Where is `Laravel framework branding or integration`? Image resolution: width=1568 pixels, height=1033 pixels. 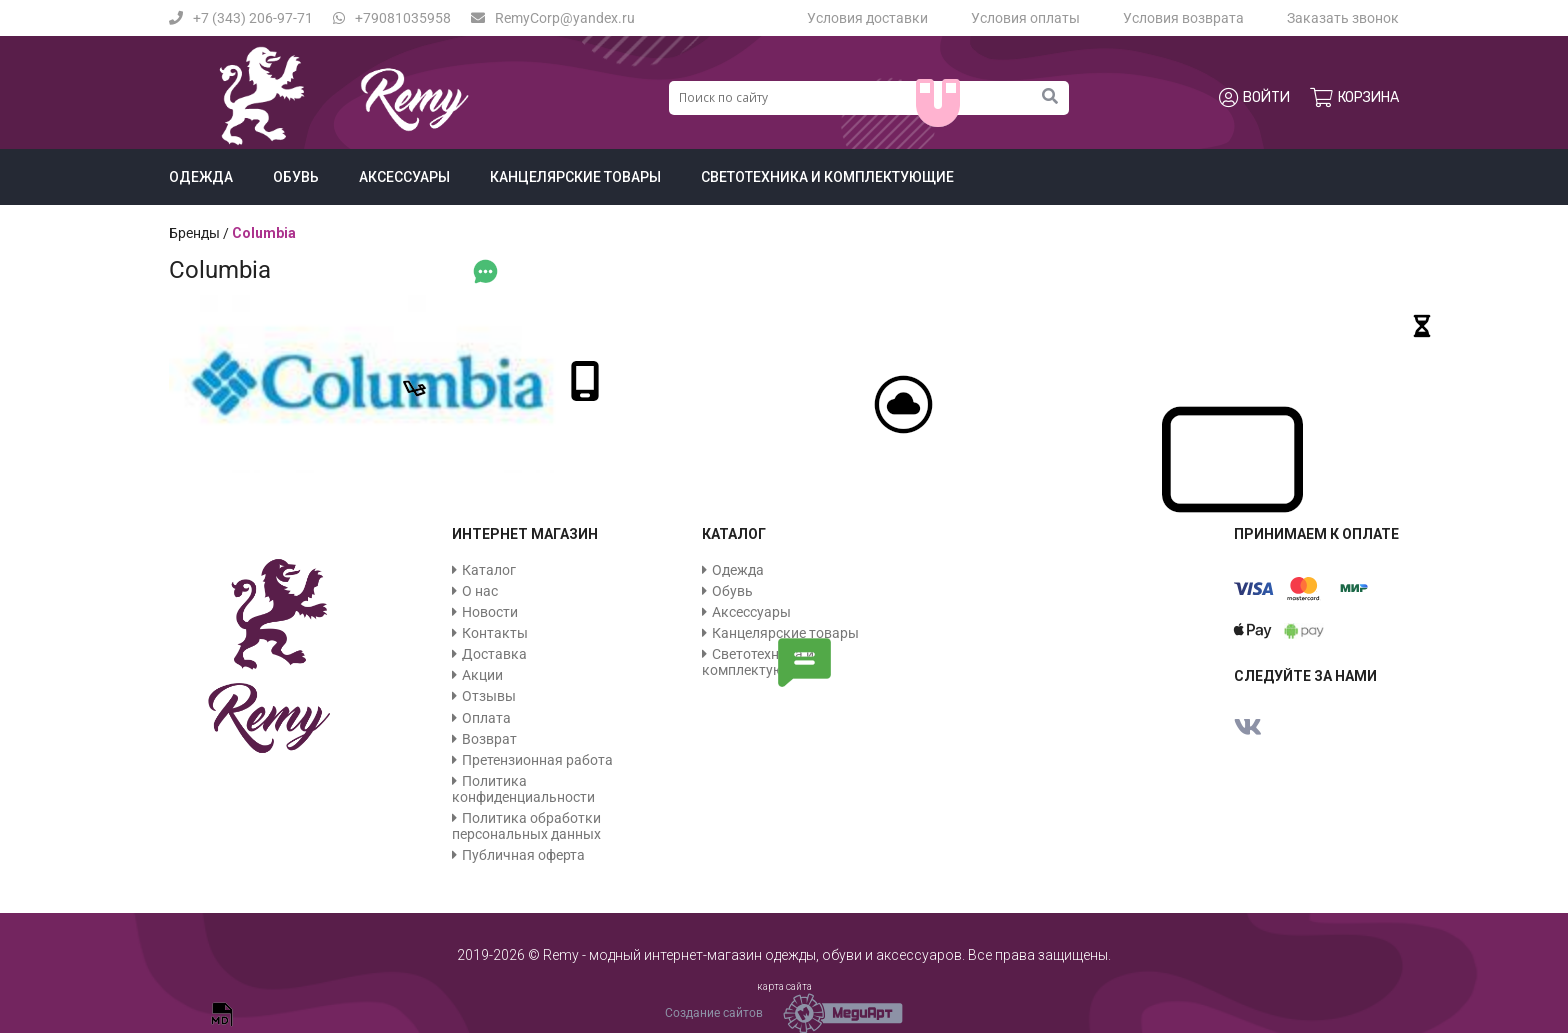
Laravel framework branding or integration is located at coordinates (414, 388).